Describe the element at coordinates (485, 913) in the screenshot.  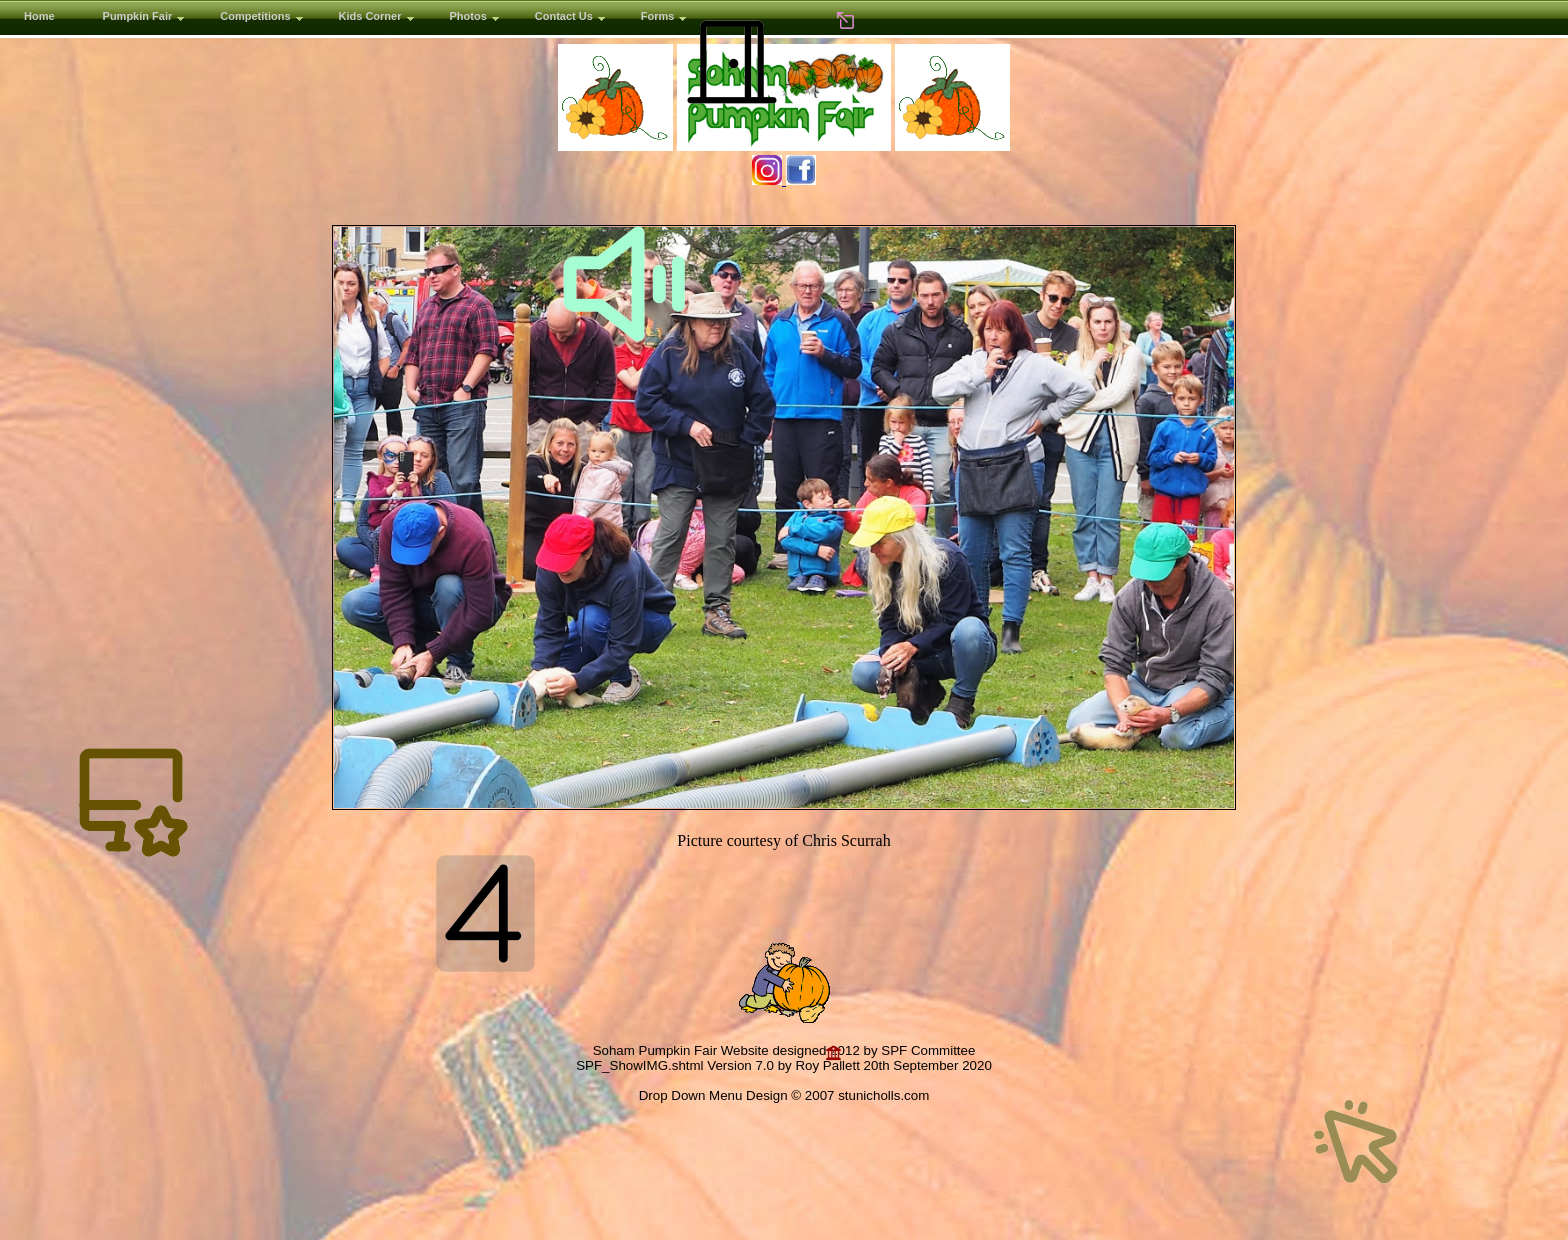
I see `indicates step four in a multi-step process` at that location.